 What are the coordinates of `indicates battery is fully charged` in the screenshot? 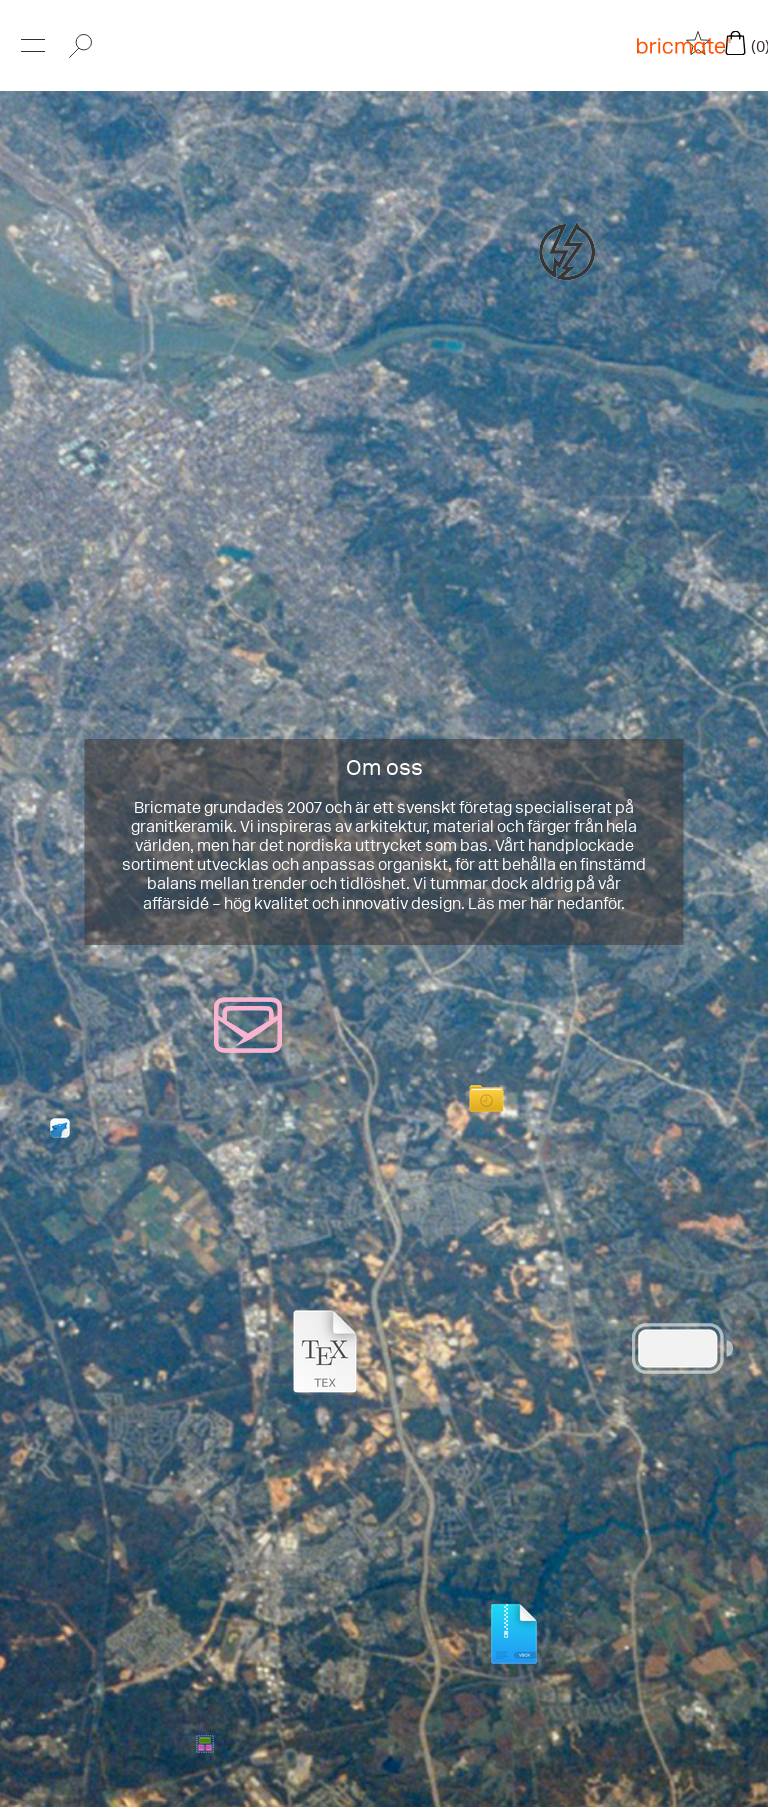 It's located at (682, 1348).